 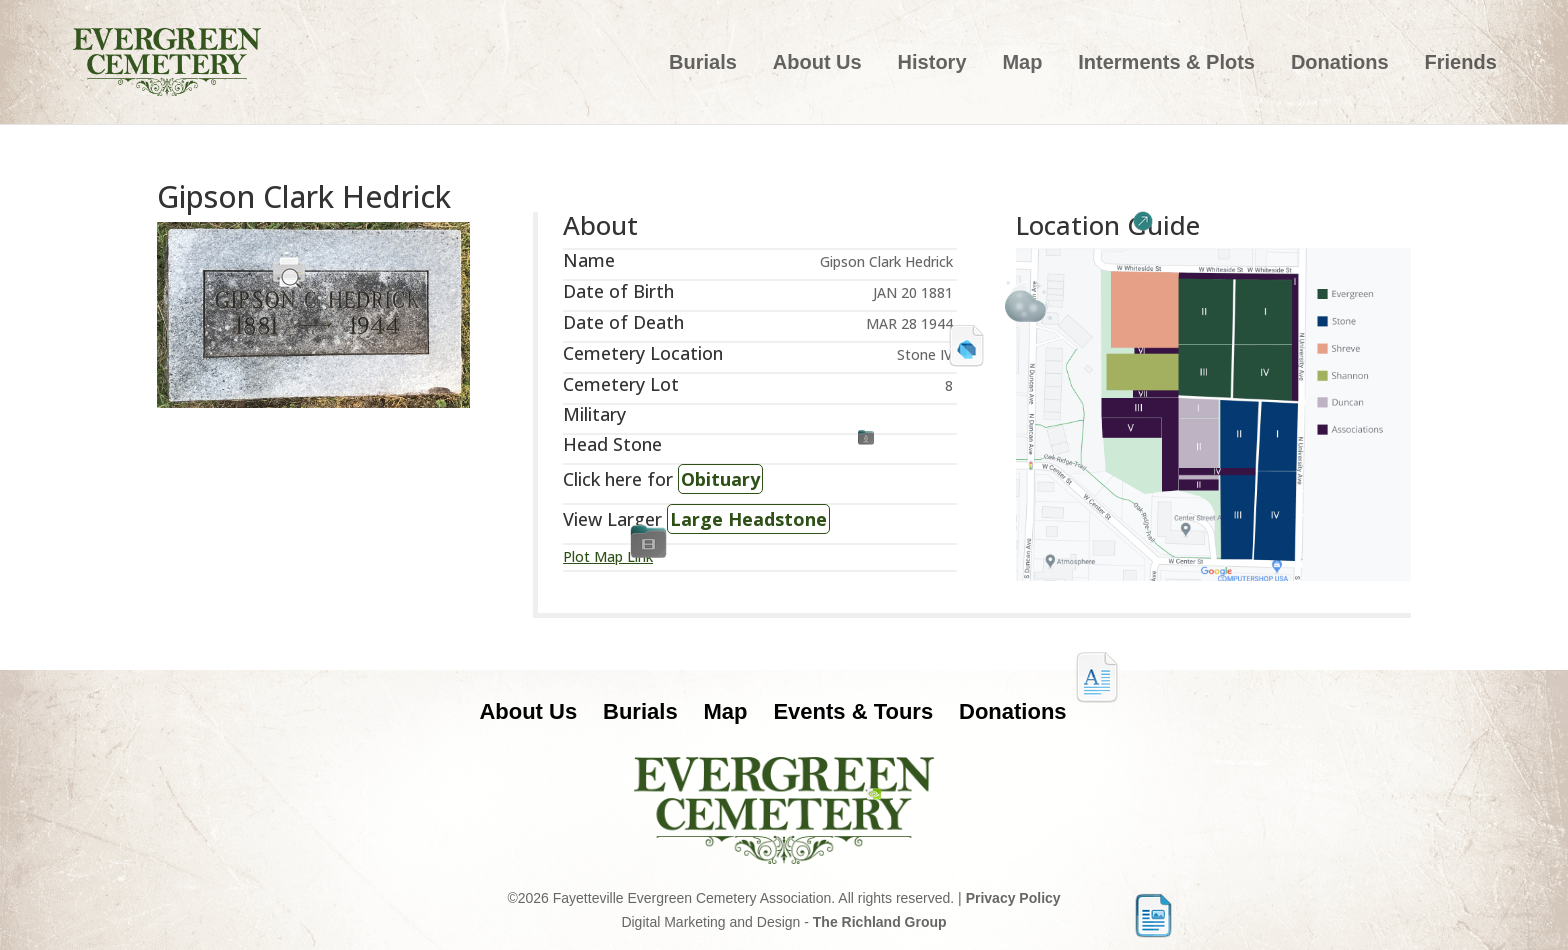 What do you see at coordinates (648, 541) in the screenshot?
I see `open your videos folder` at bounding box center [648, 541].